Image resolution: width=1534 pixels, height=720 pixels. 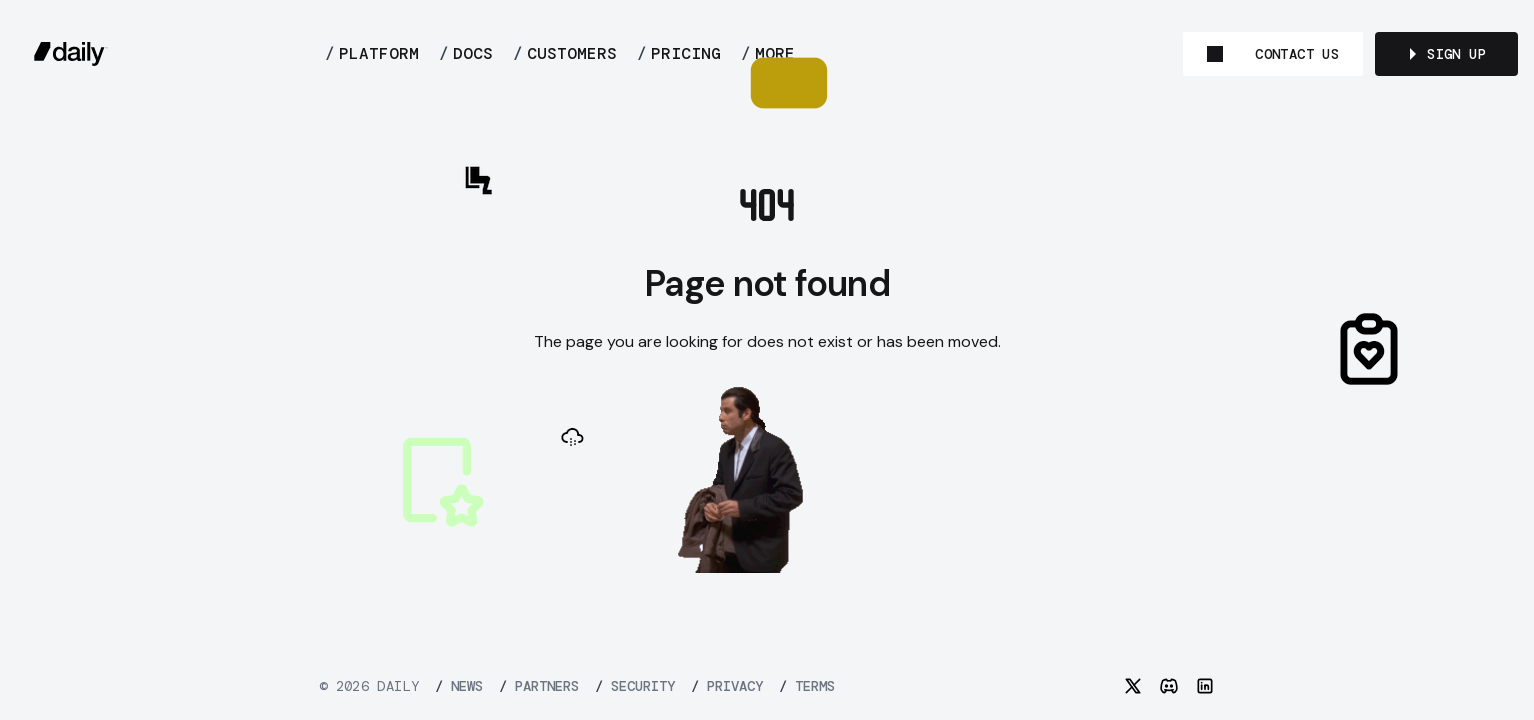 What do you see at coordinates (789, 83) in the screenshot?
I see `set image crop to 3:2 aspect ratio` at bounding box center [789, 83].